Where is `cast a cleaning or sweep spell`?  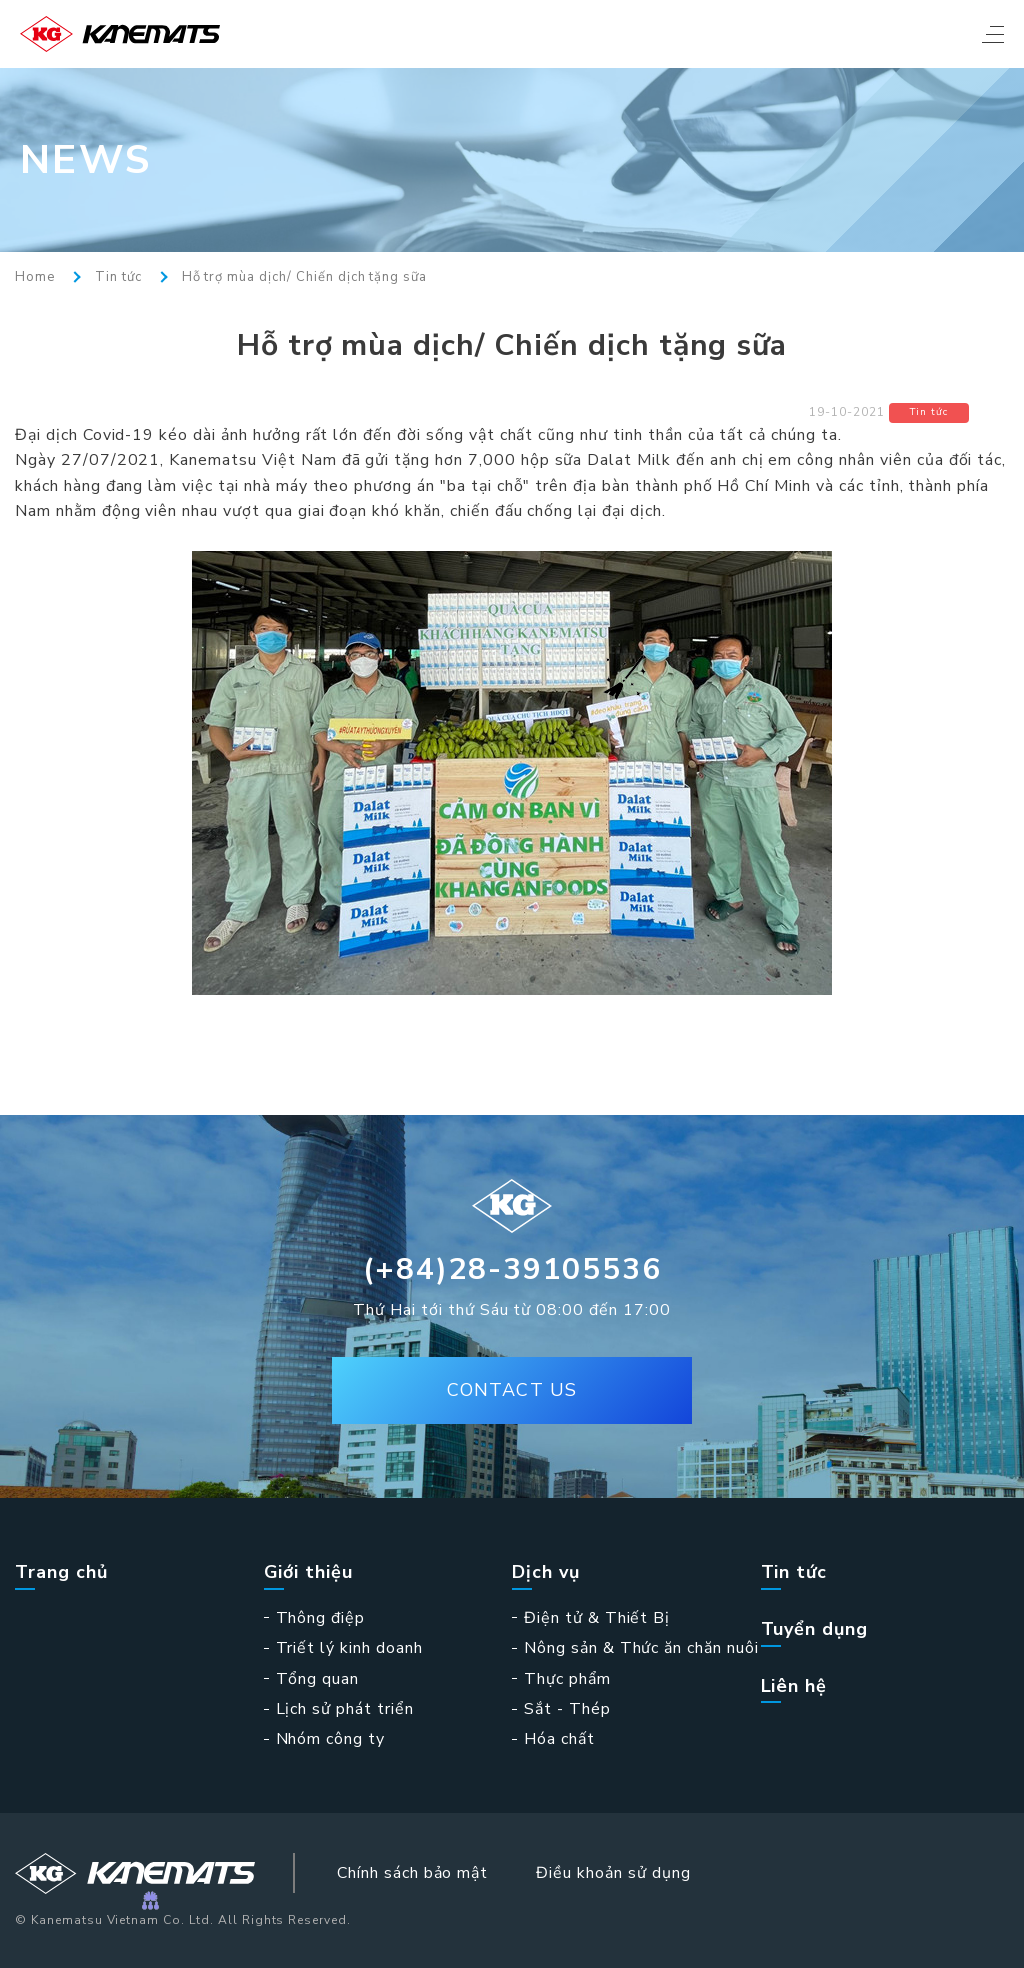 cast a cleaning or sweep spell is located at coordinates (624, 677).